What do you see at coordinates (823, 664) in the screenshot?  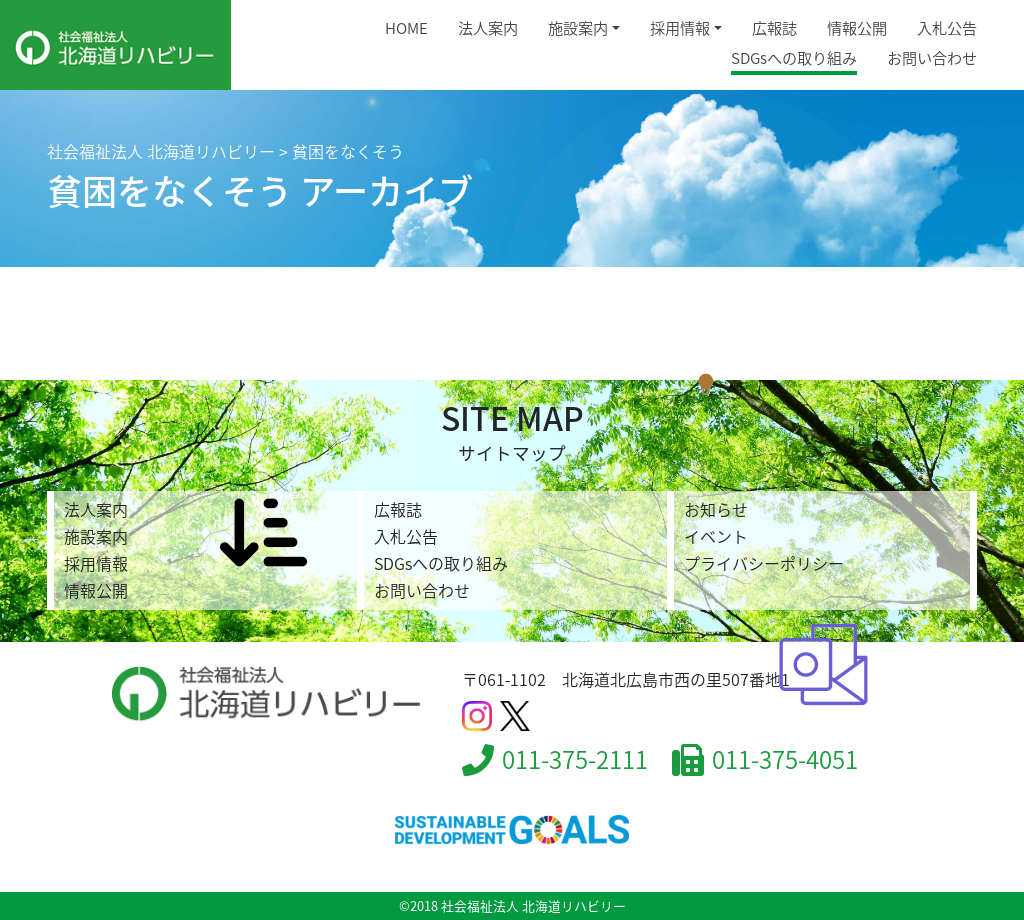 I see `open microsoft outlook email` at bounding box center [823, 664].